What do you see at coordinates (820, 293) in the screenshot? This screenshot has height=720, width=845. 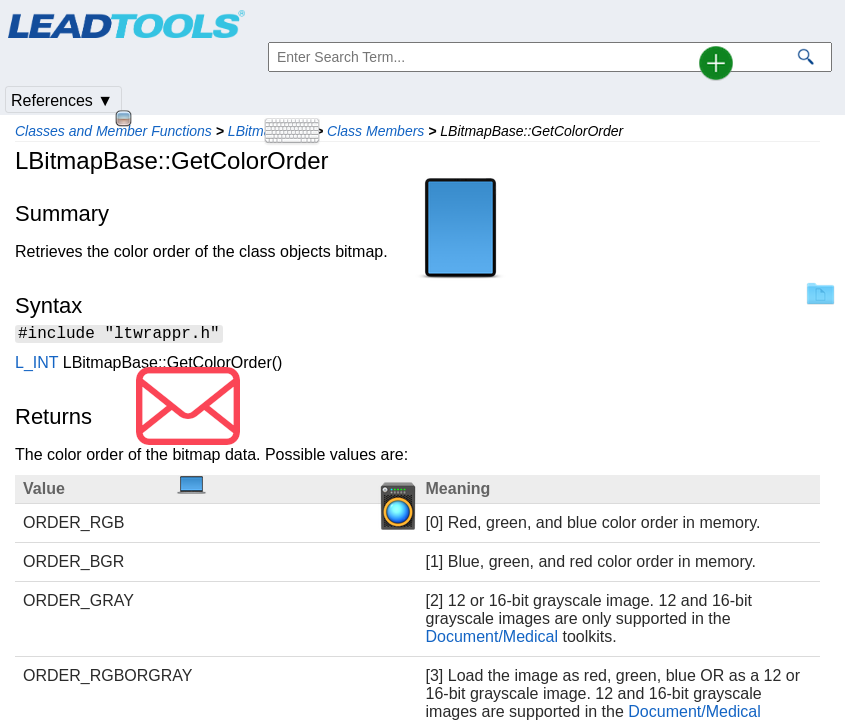 I see `open your documents folder` at bounding box center [820, 293].